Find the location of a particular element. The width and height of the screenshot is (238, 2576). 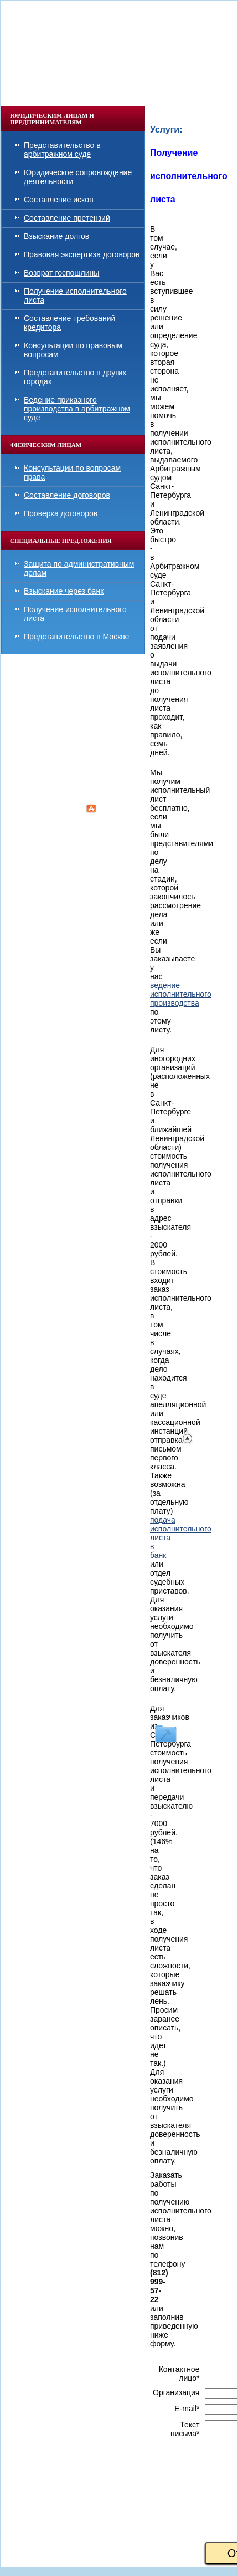

open the software store to browse and install apps is located at coordinates (91, 808).